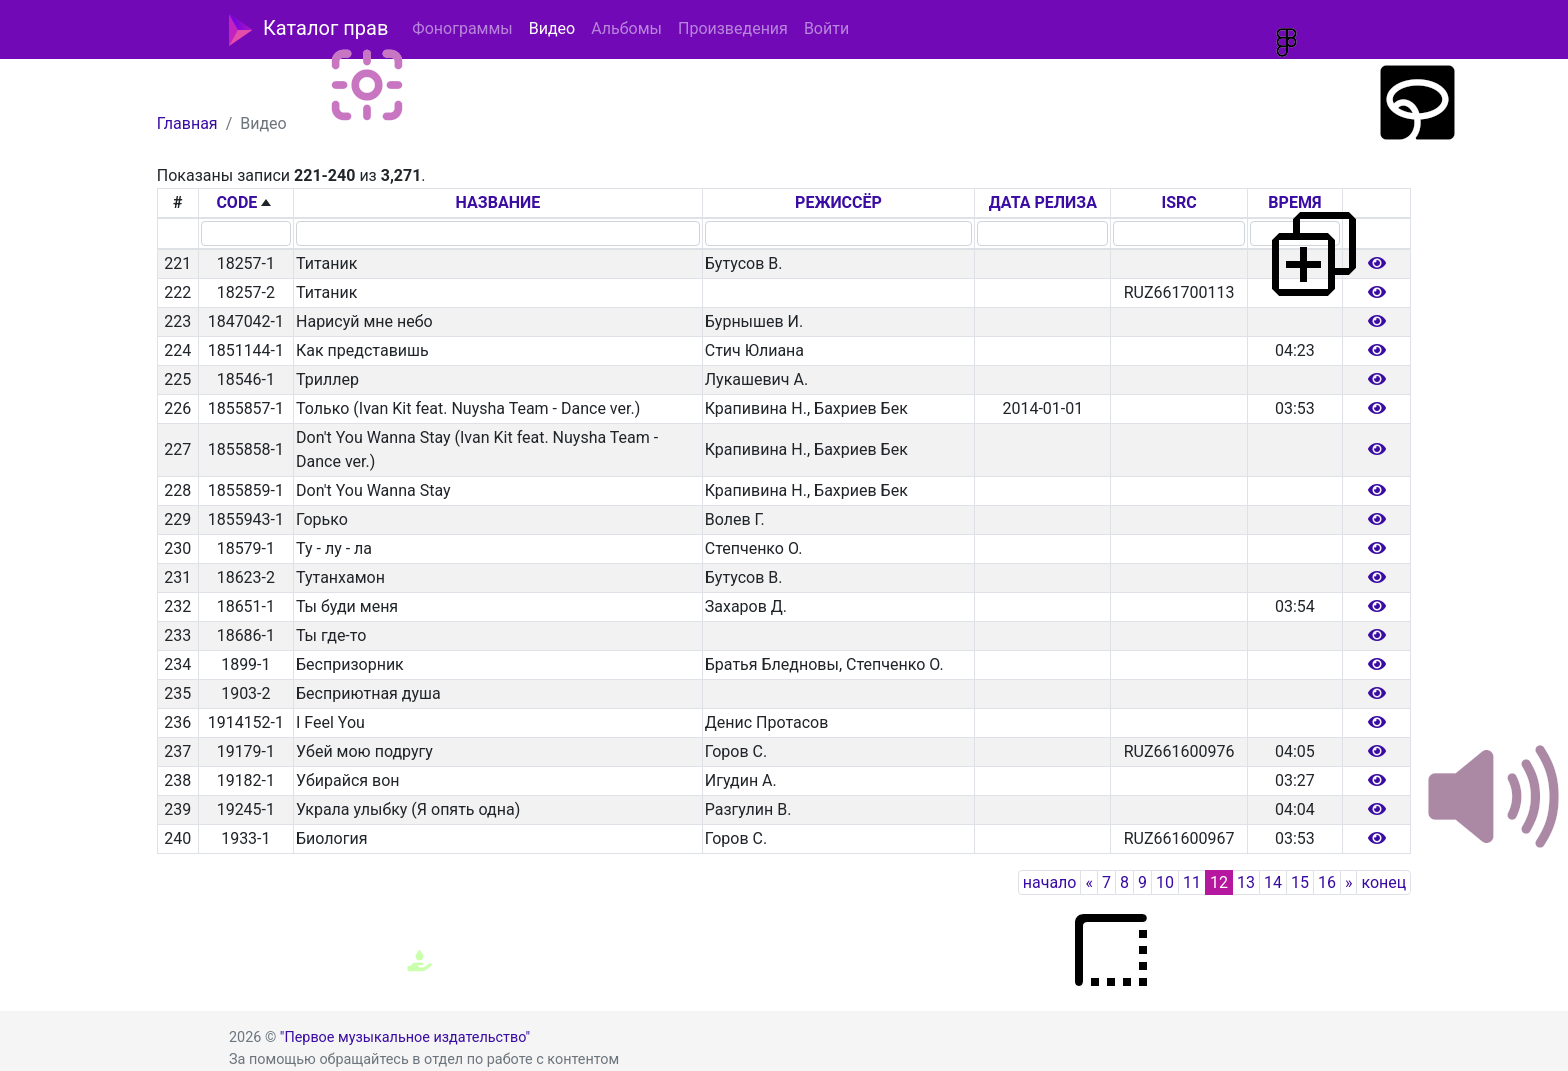 This screenshot has height=1071, width=1568. I want to click on access water conservation settings, so click(419, 960).